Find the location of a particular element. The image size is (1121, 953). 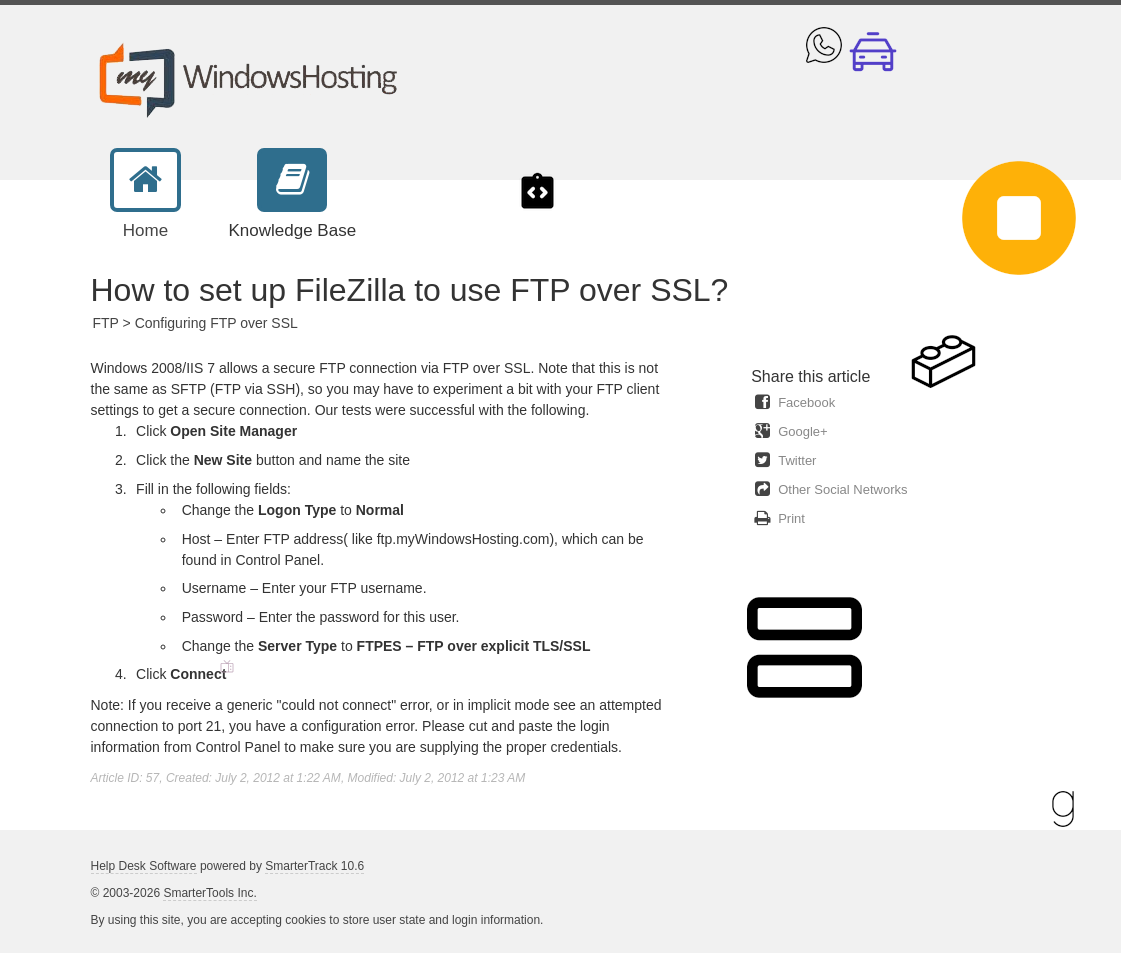

open whatsapp messaging app is located at coordinates (824, 45).